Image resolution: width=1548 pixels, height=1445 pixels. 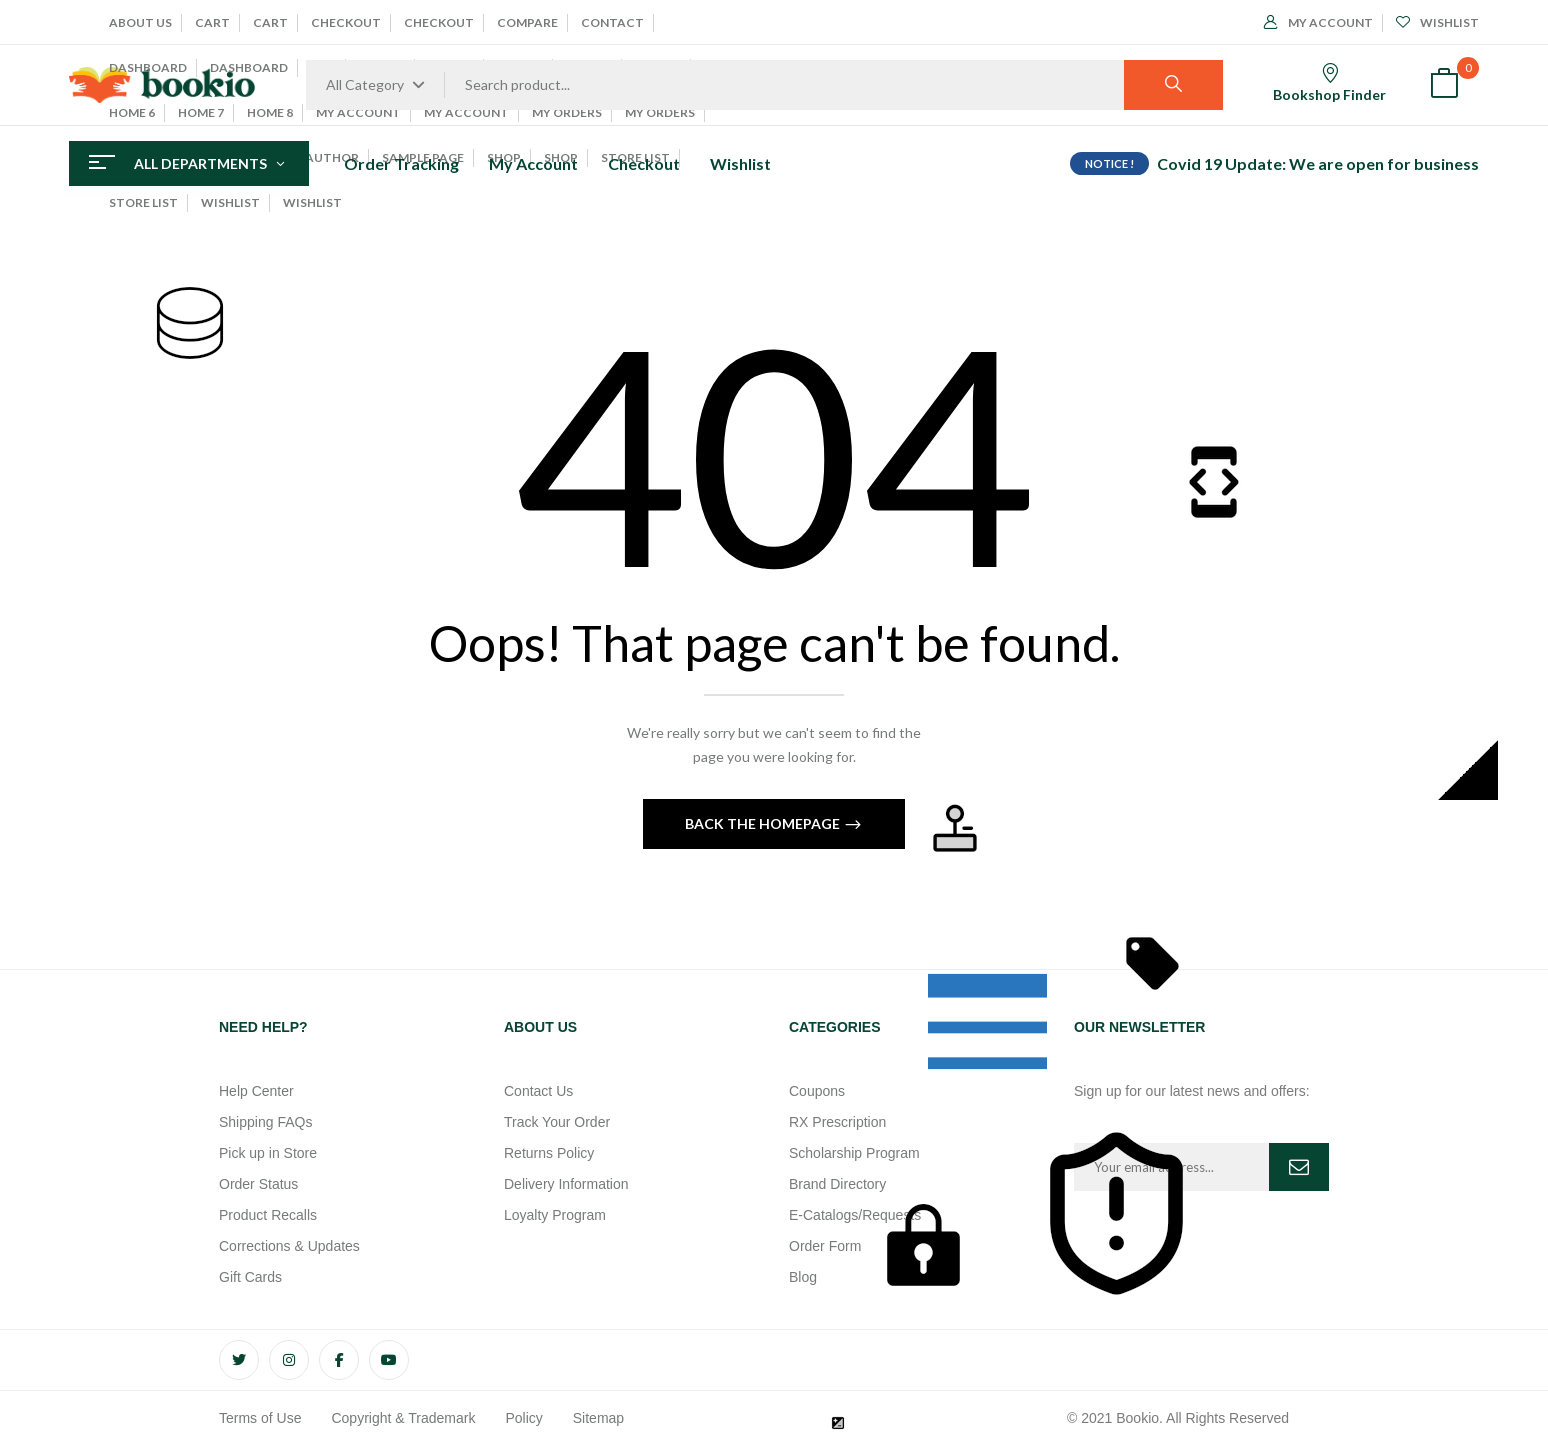 What do you see at coordinates (1152, 963) in the screenshot?
I see `add or view tags for an item` at bounding box center [1152, 963].